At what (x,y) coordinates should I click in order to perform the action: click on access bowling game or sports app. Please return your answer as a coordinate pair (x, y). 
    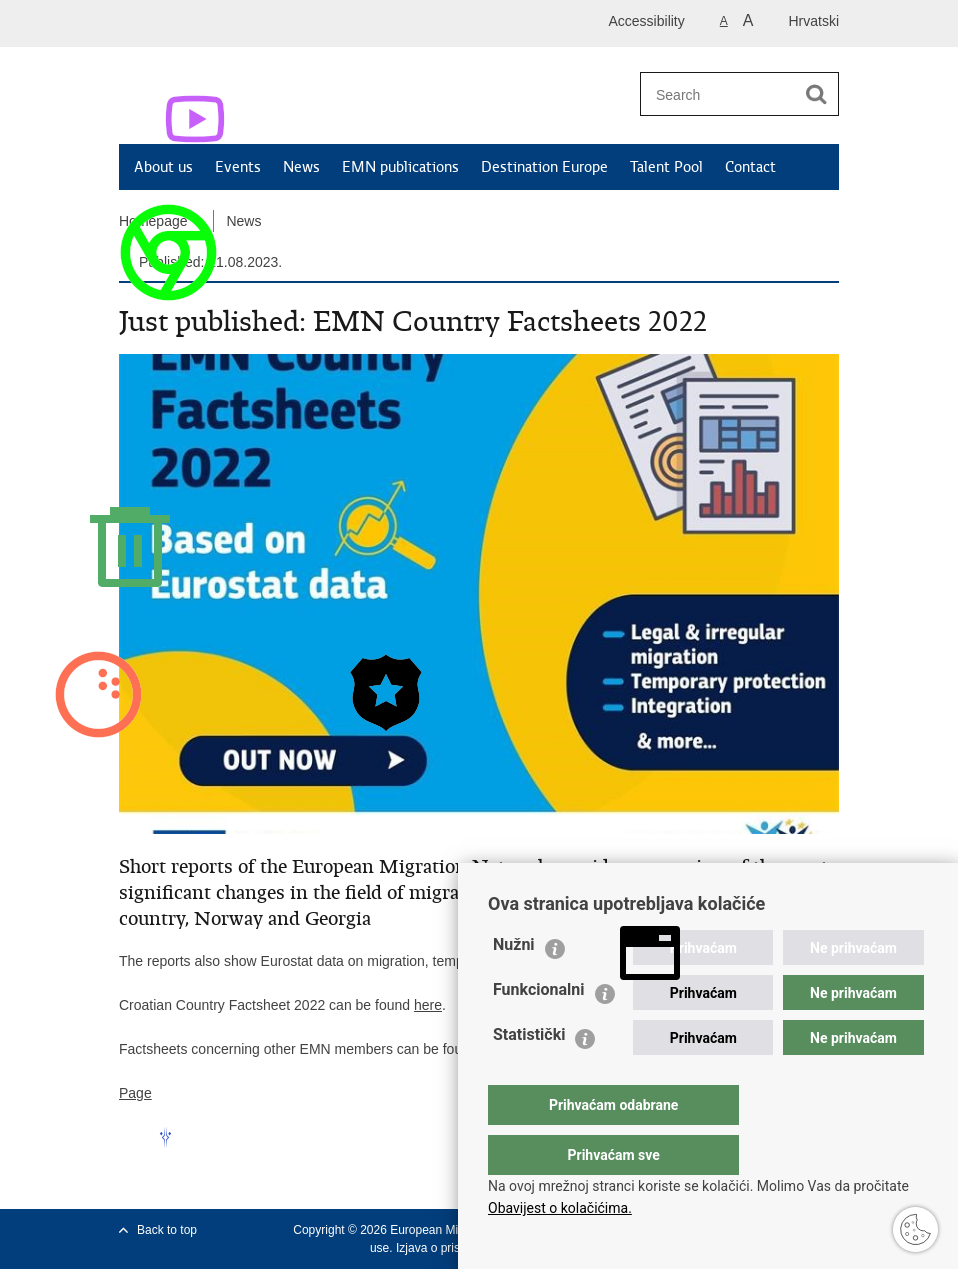
    Looking at the image, I should click on (98, 694).